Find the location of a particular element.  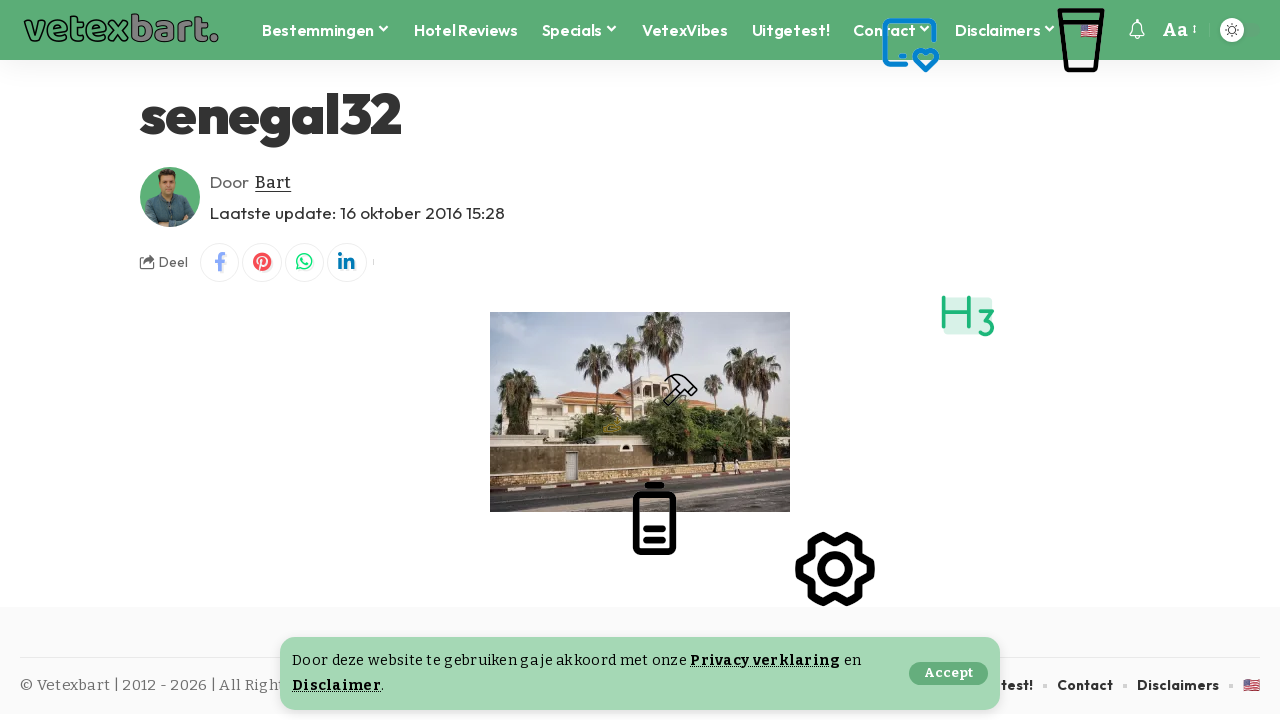

access settings or preferences is located at coordinates (835, 569).